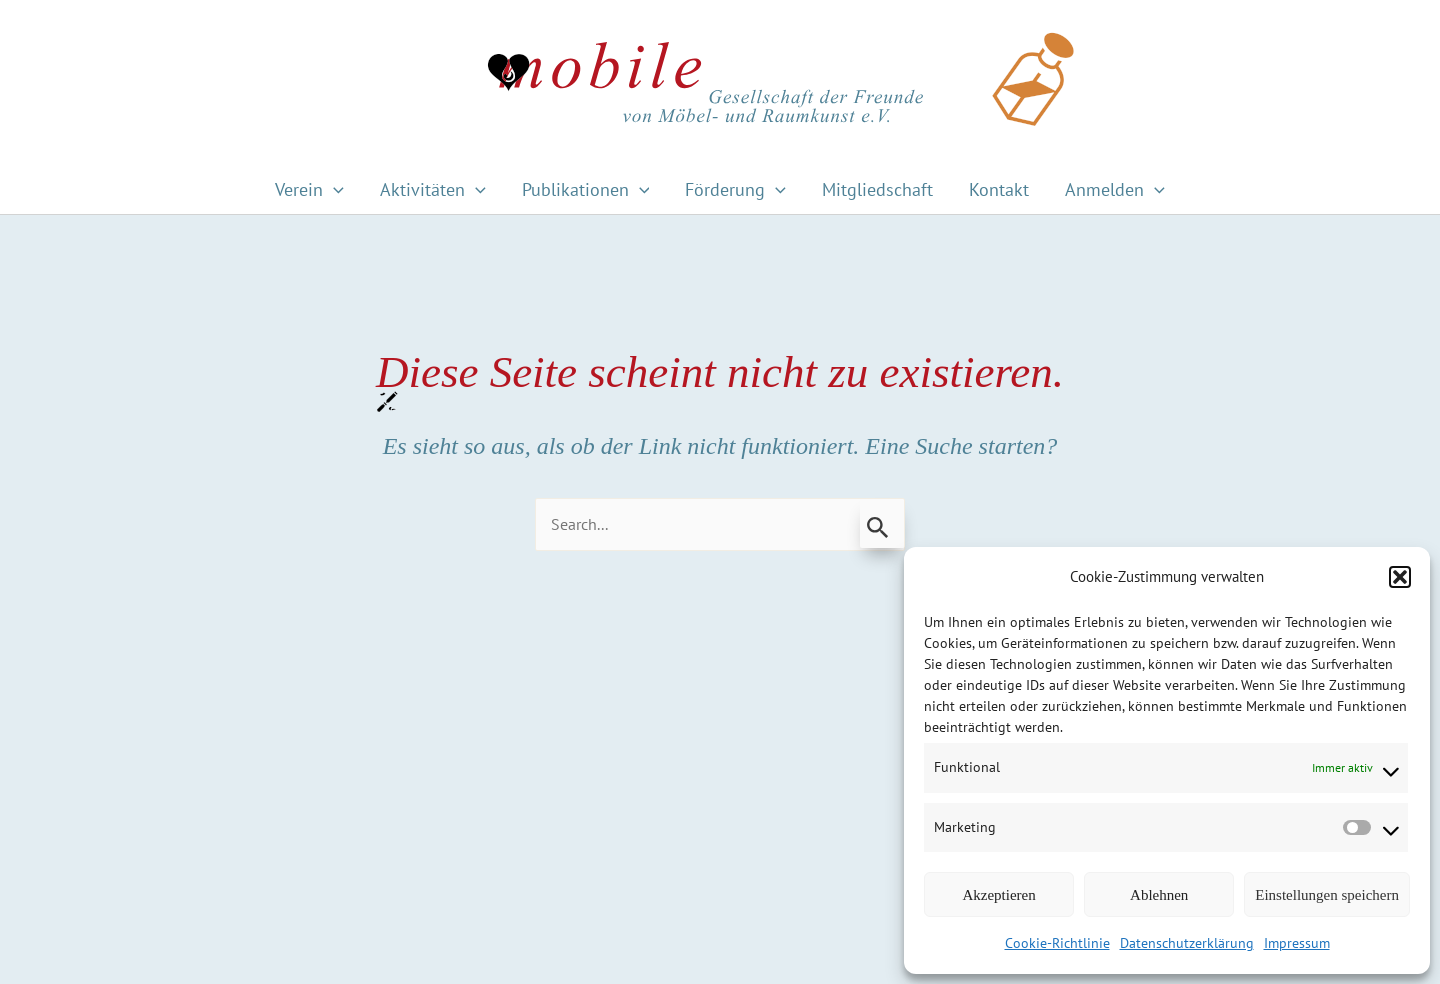  I want to click on access sculpting or carving tools, so click(387, 401).